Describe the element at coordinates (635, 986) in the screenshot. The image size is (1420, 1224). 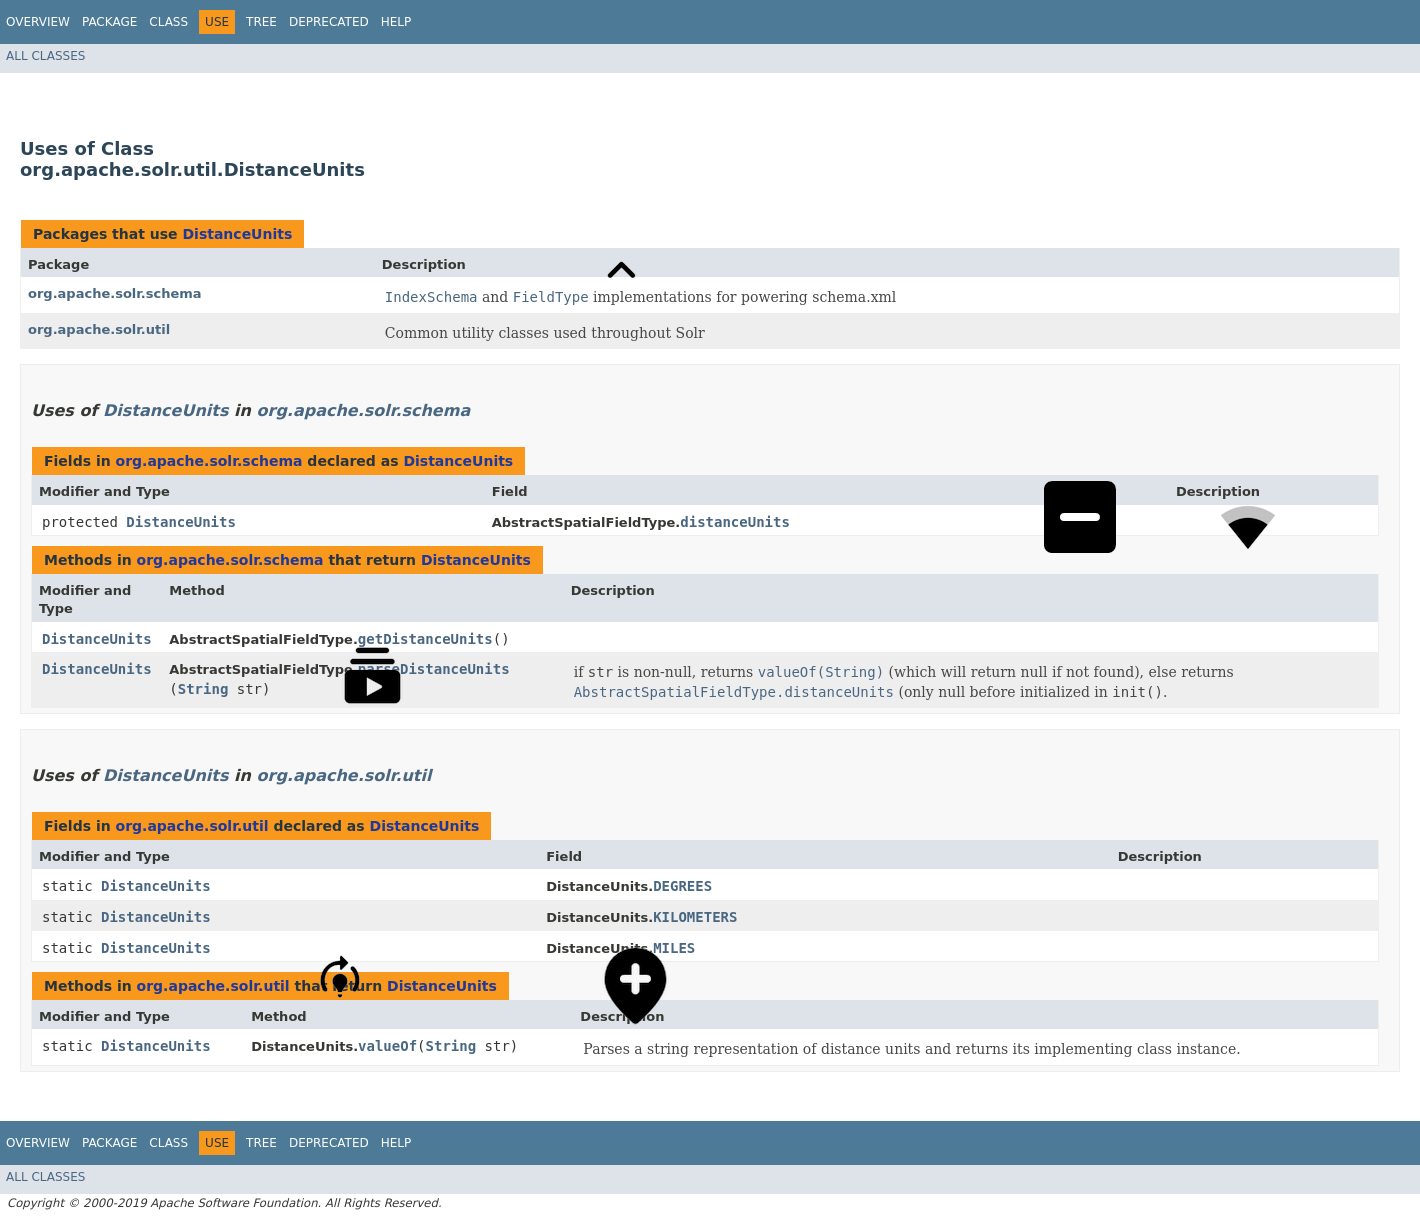
I see `add a new location pin to the map` at that location.